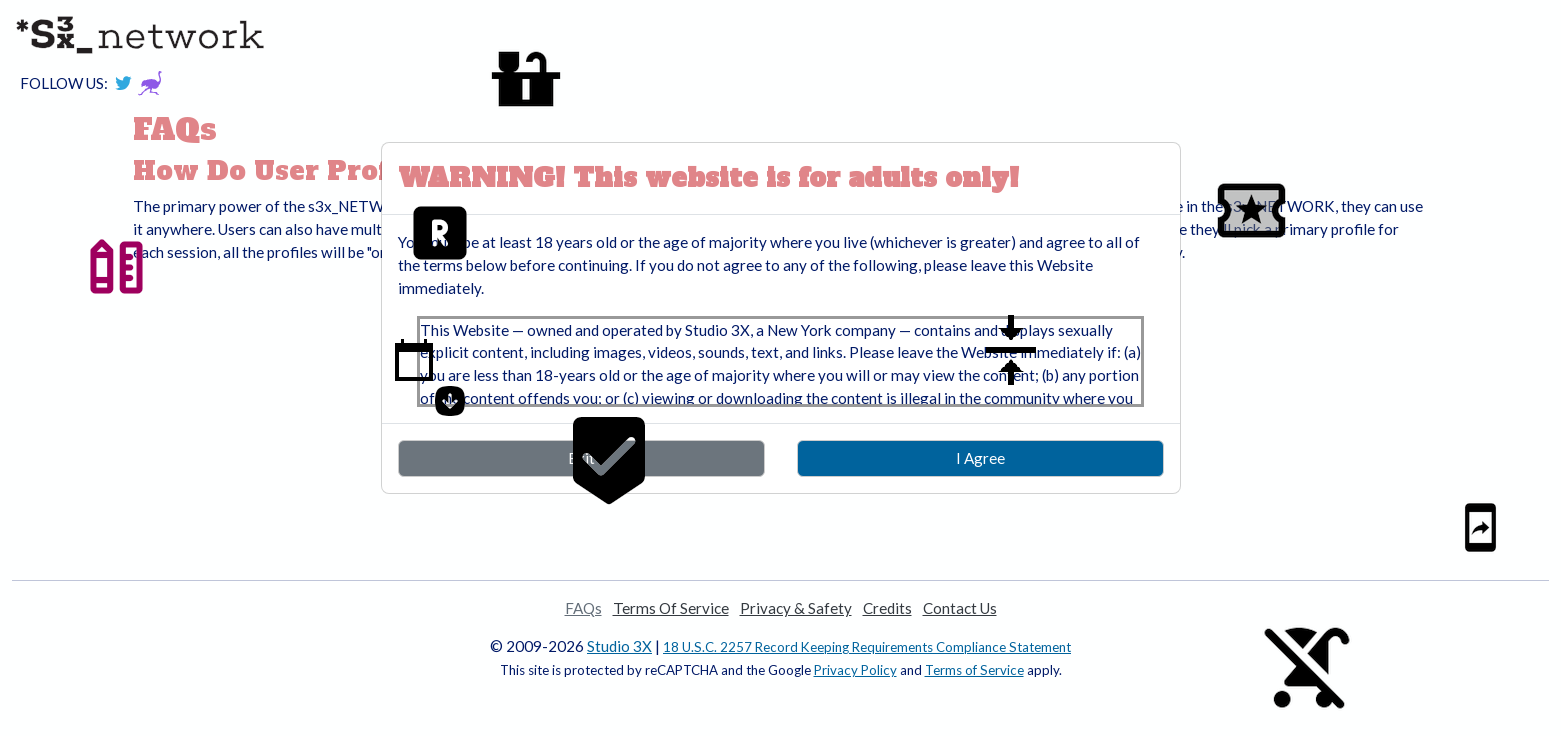  Describe the element at coordinates (526, 79) in the screenshot. I see `browse kitchen countertop options` at that location.